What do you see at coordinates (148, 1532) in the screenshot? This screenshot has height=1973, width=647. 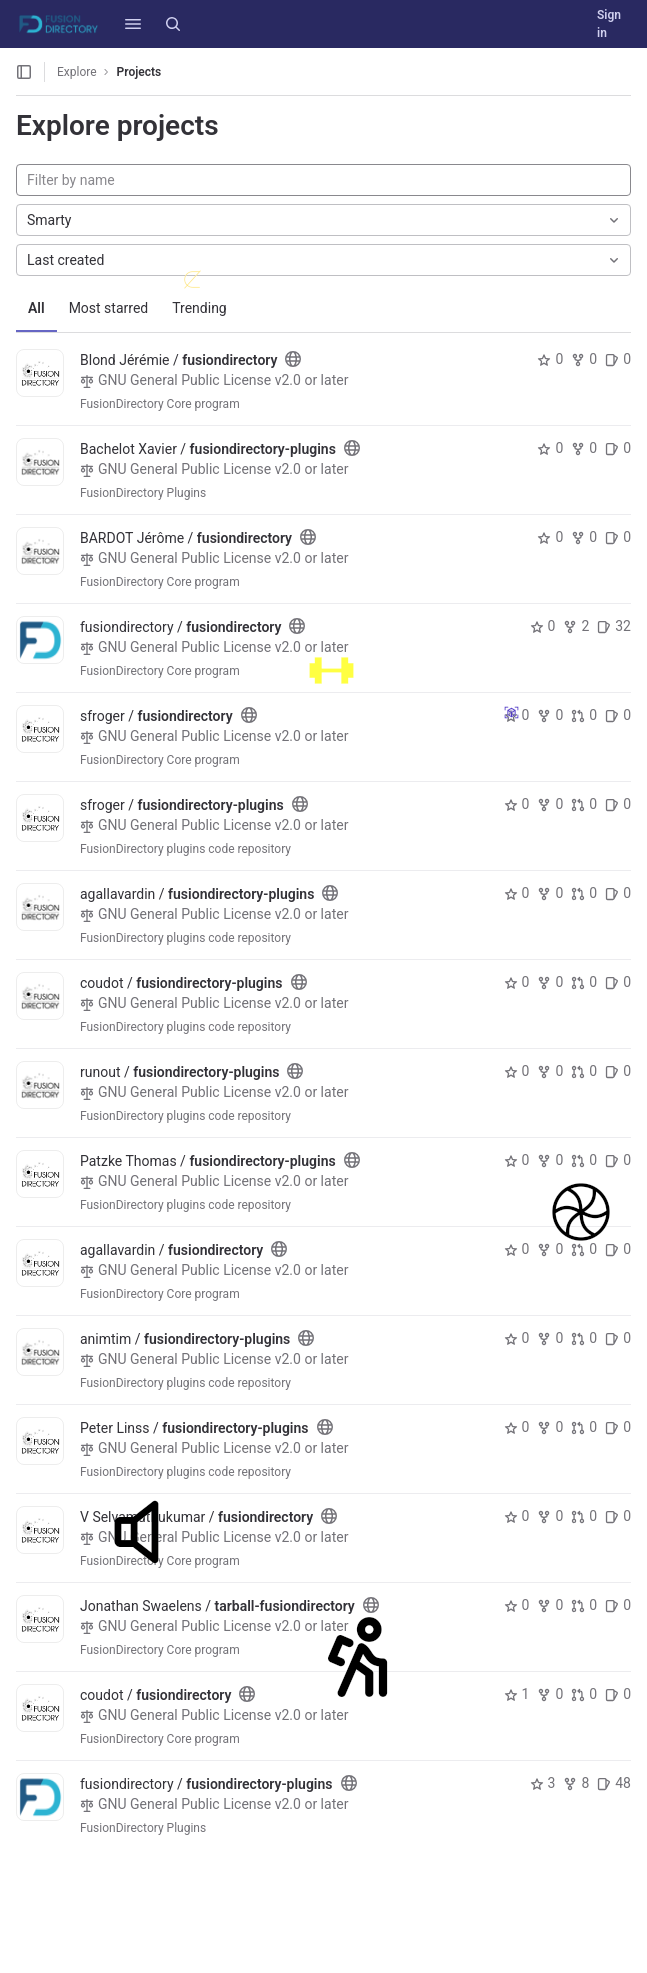 I see `speaker with no audio output` at bounding box center [148, 1532].